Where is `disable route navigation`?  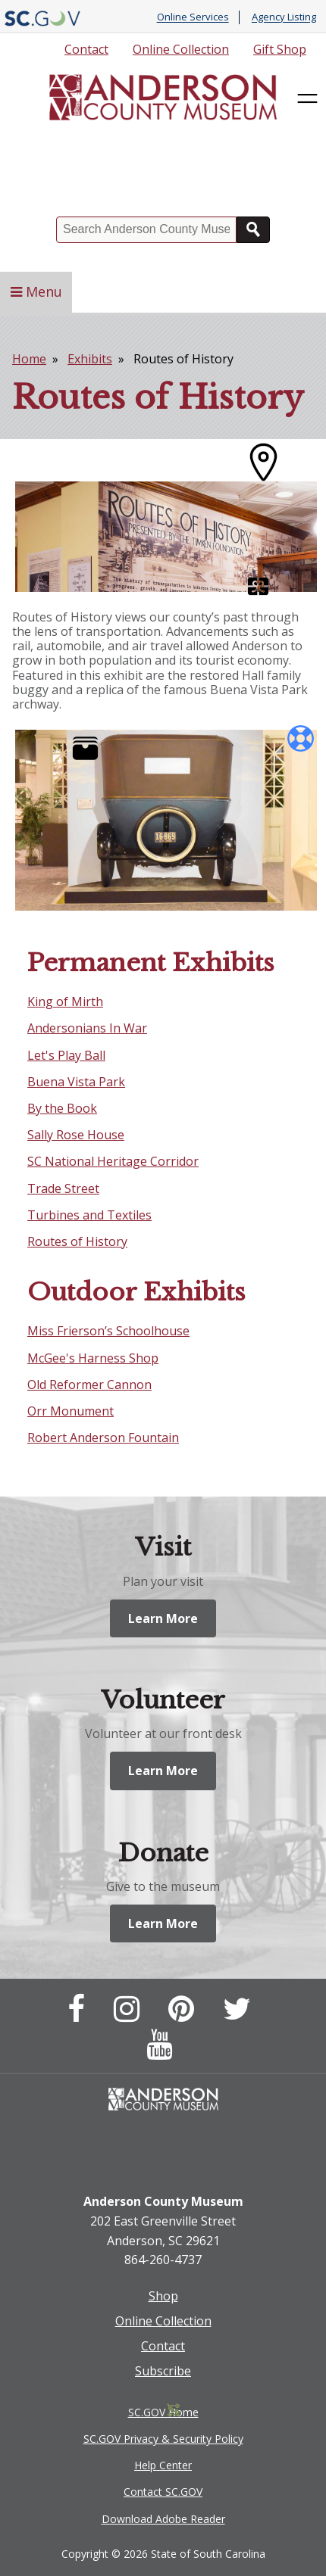
disable route navigation is located at coordinates (174, 2410).